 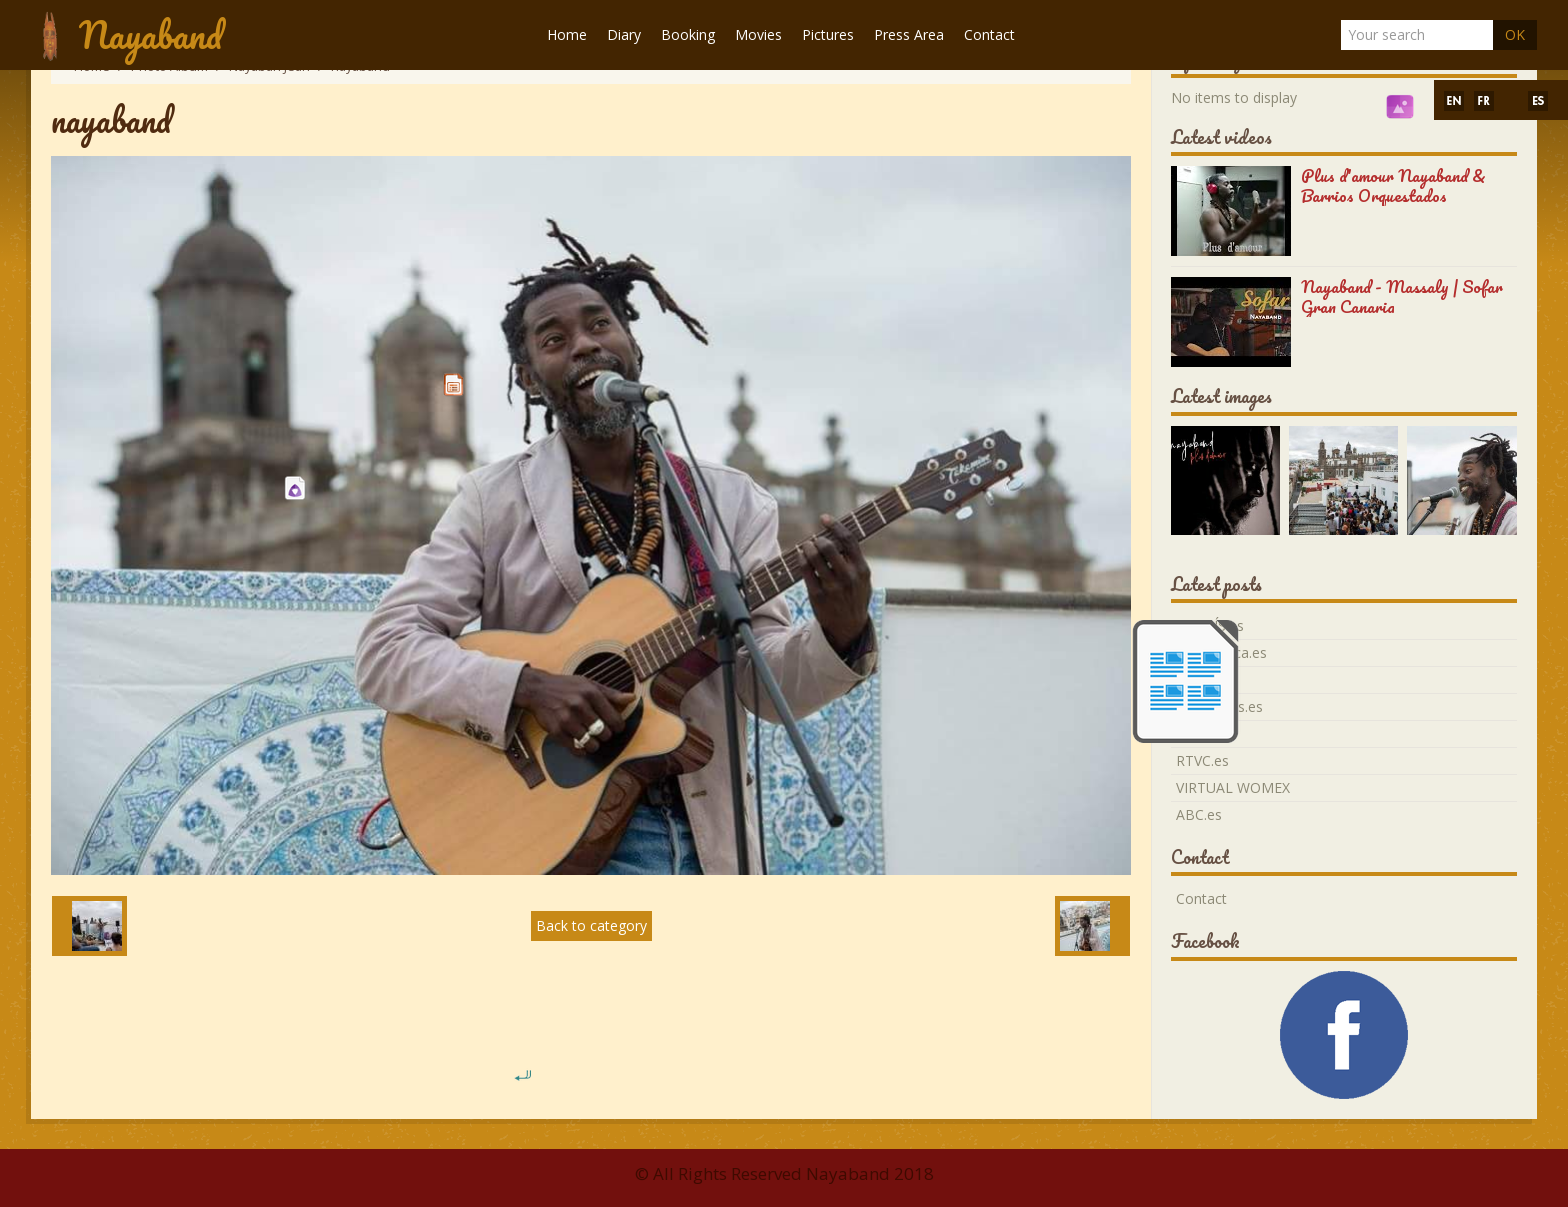 What do you see at coordinates (1400, 106) in the screenshot?
I see `open an image file` at bounding box center [1400, 106].